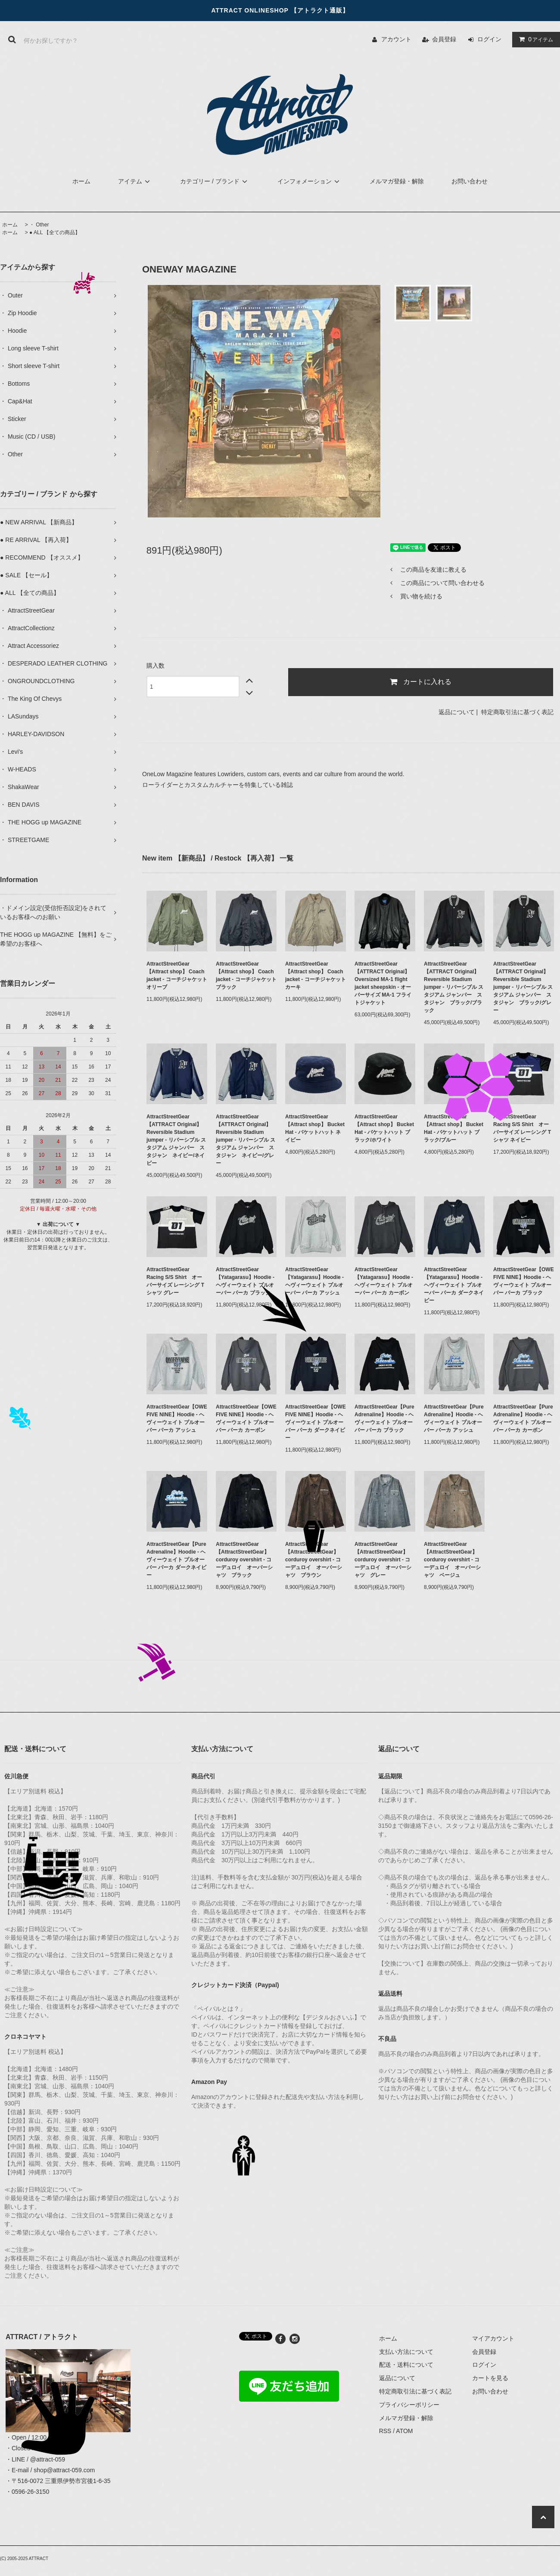  Describe the element at coordinates (52, 1867) in the screenshot. I see `view shipping or freight status` at that location.